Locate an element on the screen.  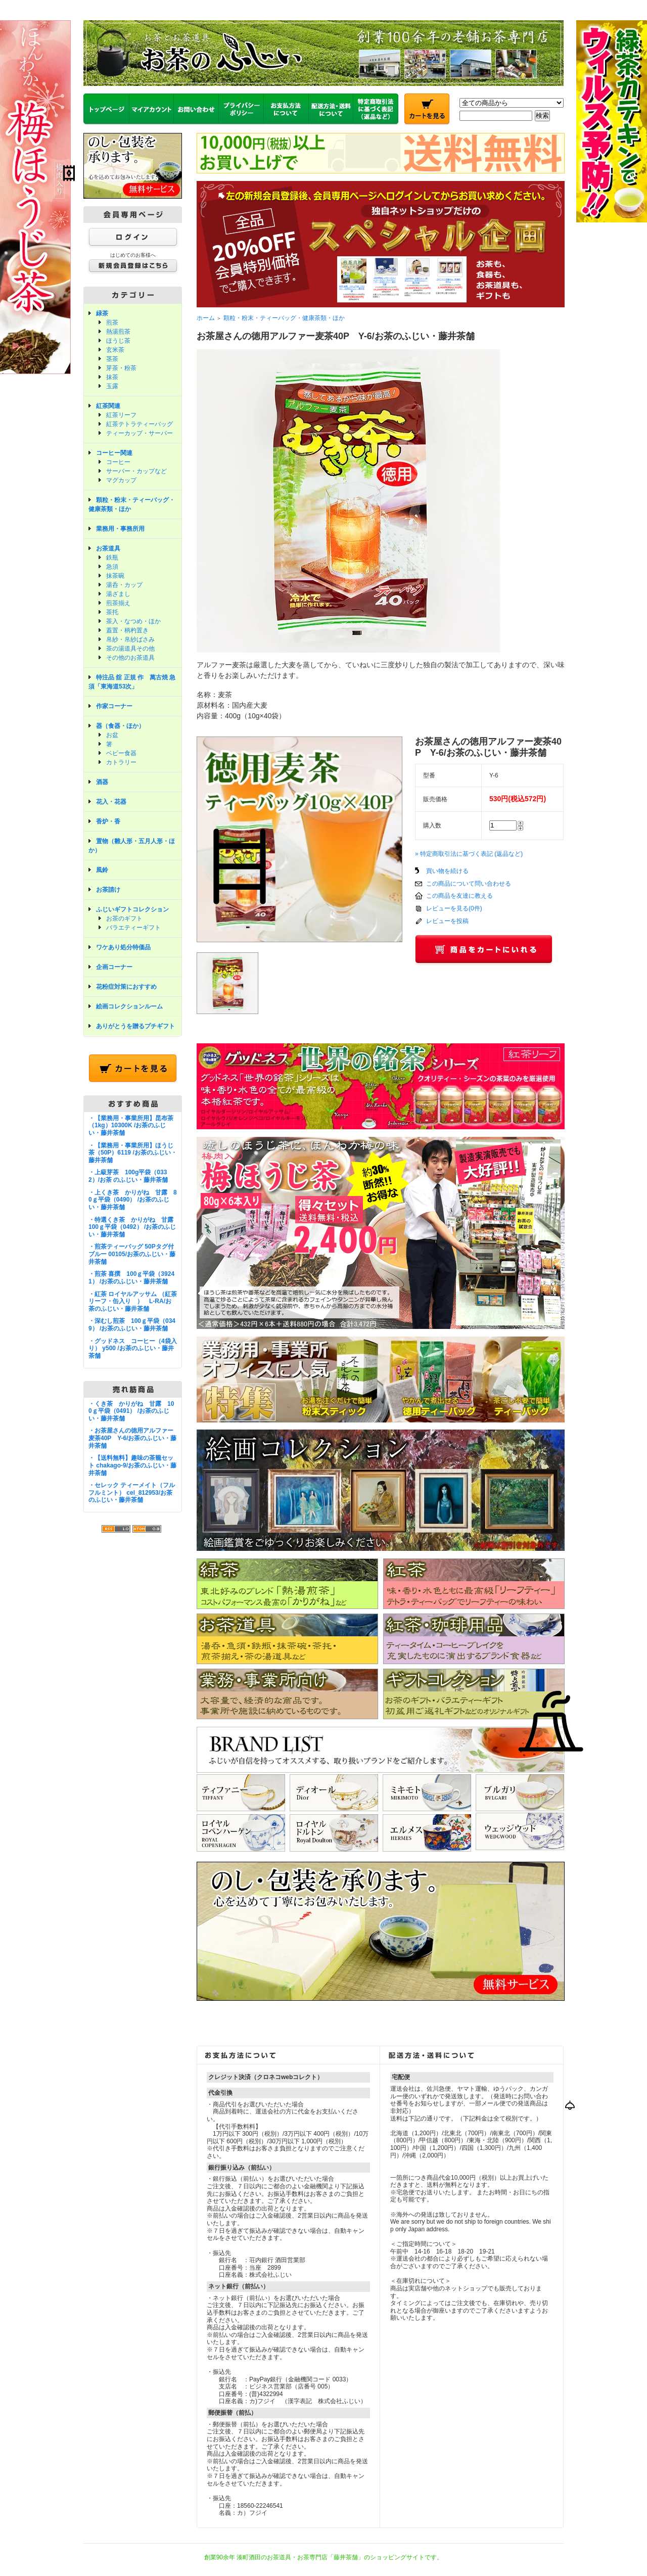
access step-by-step instructions or tutorials is located at coordinates (240, 866).